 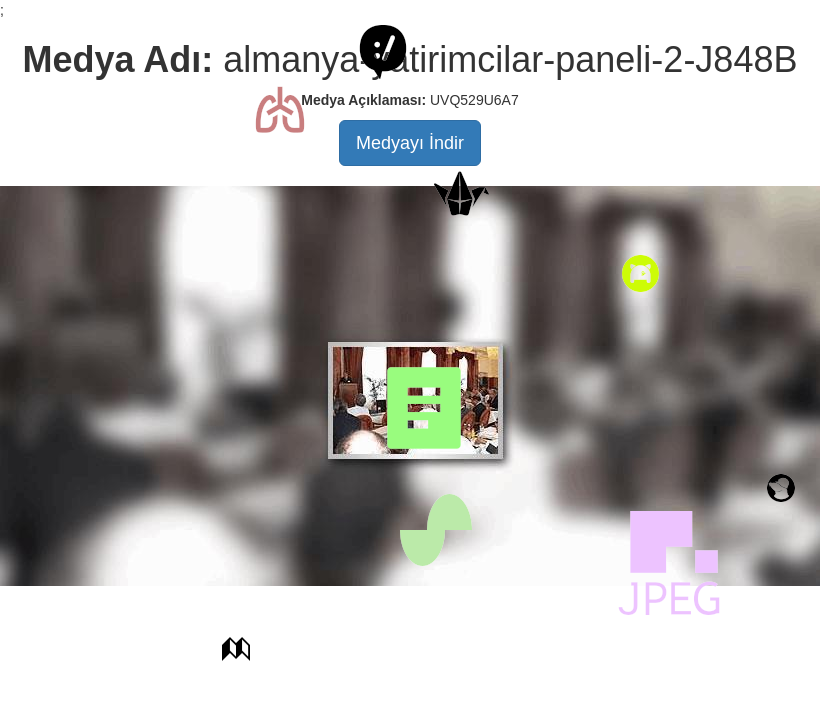 What do you see at coordinates (383, 52) in the screenshot?
I see `open the devRant app` at bounding box center [383, 52].